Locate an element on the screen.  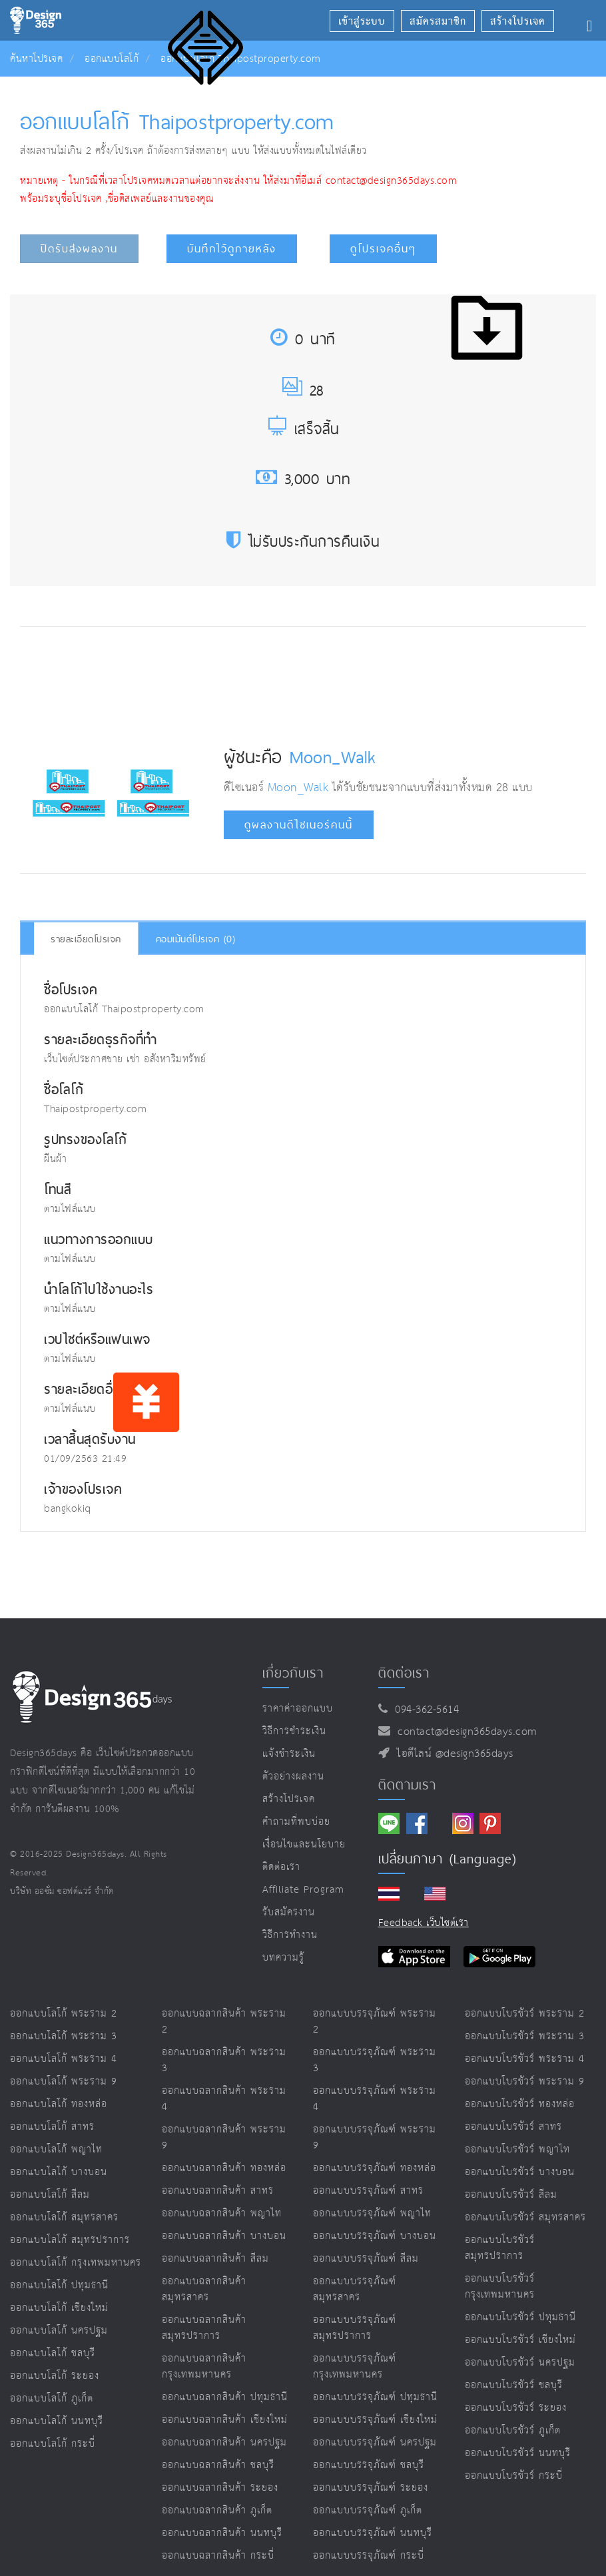
download folder contents is located at coordinates (487, 328).